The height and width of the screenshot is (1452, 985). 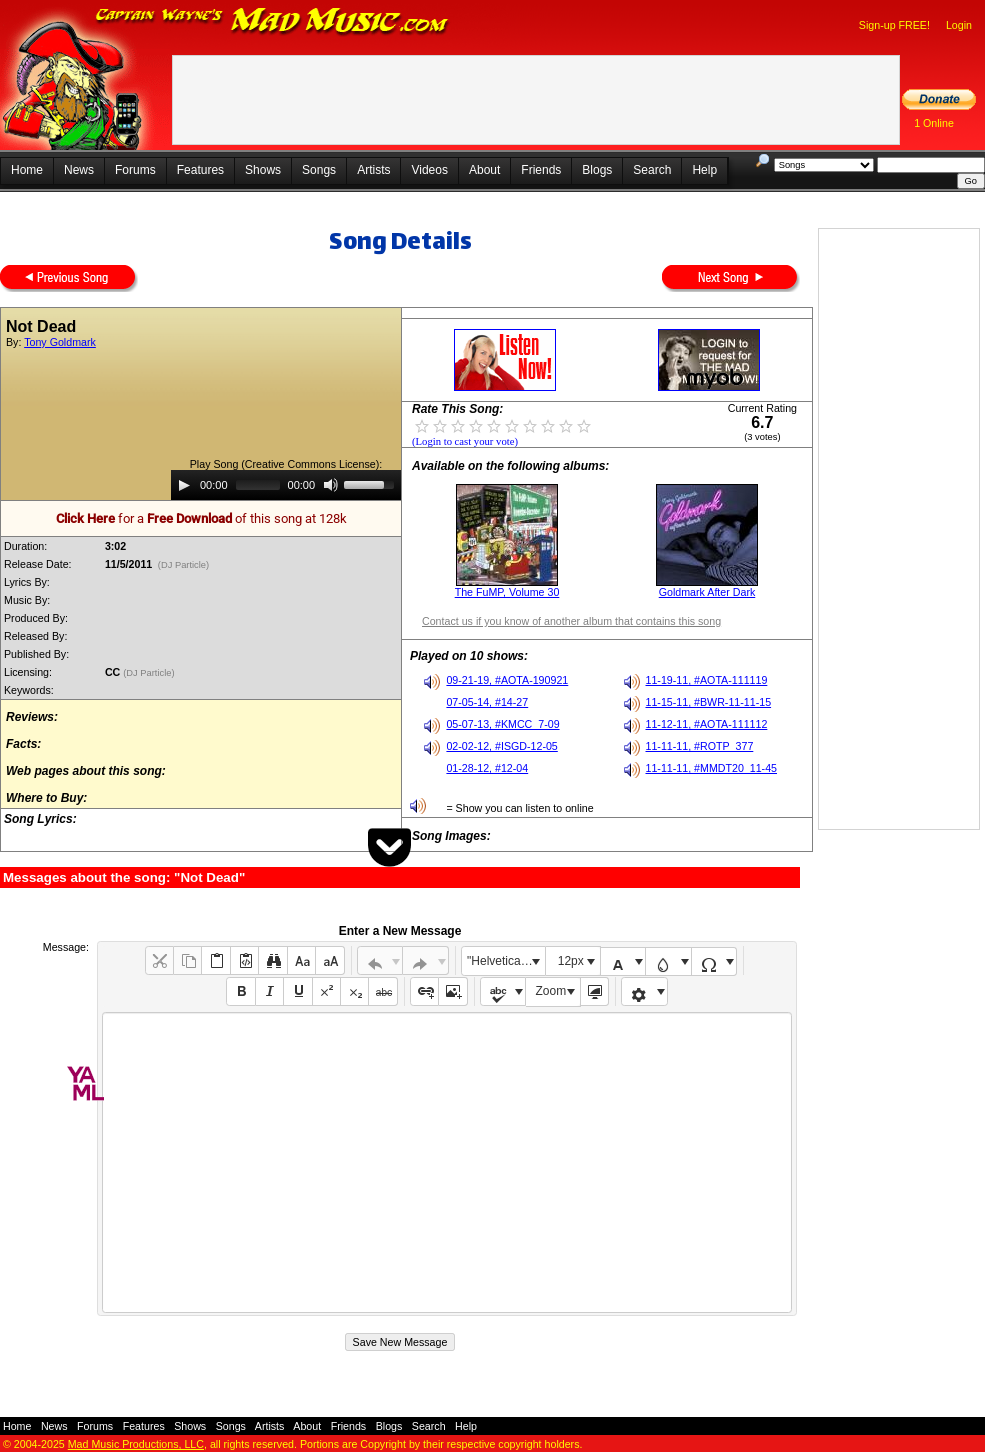 What do you see at coordinates (389, 847) in the screenshot?
I see `save to pocket for later reading` at bounding box center [389, 847].